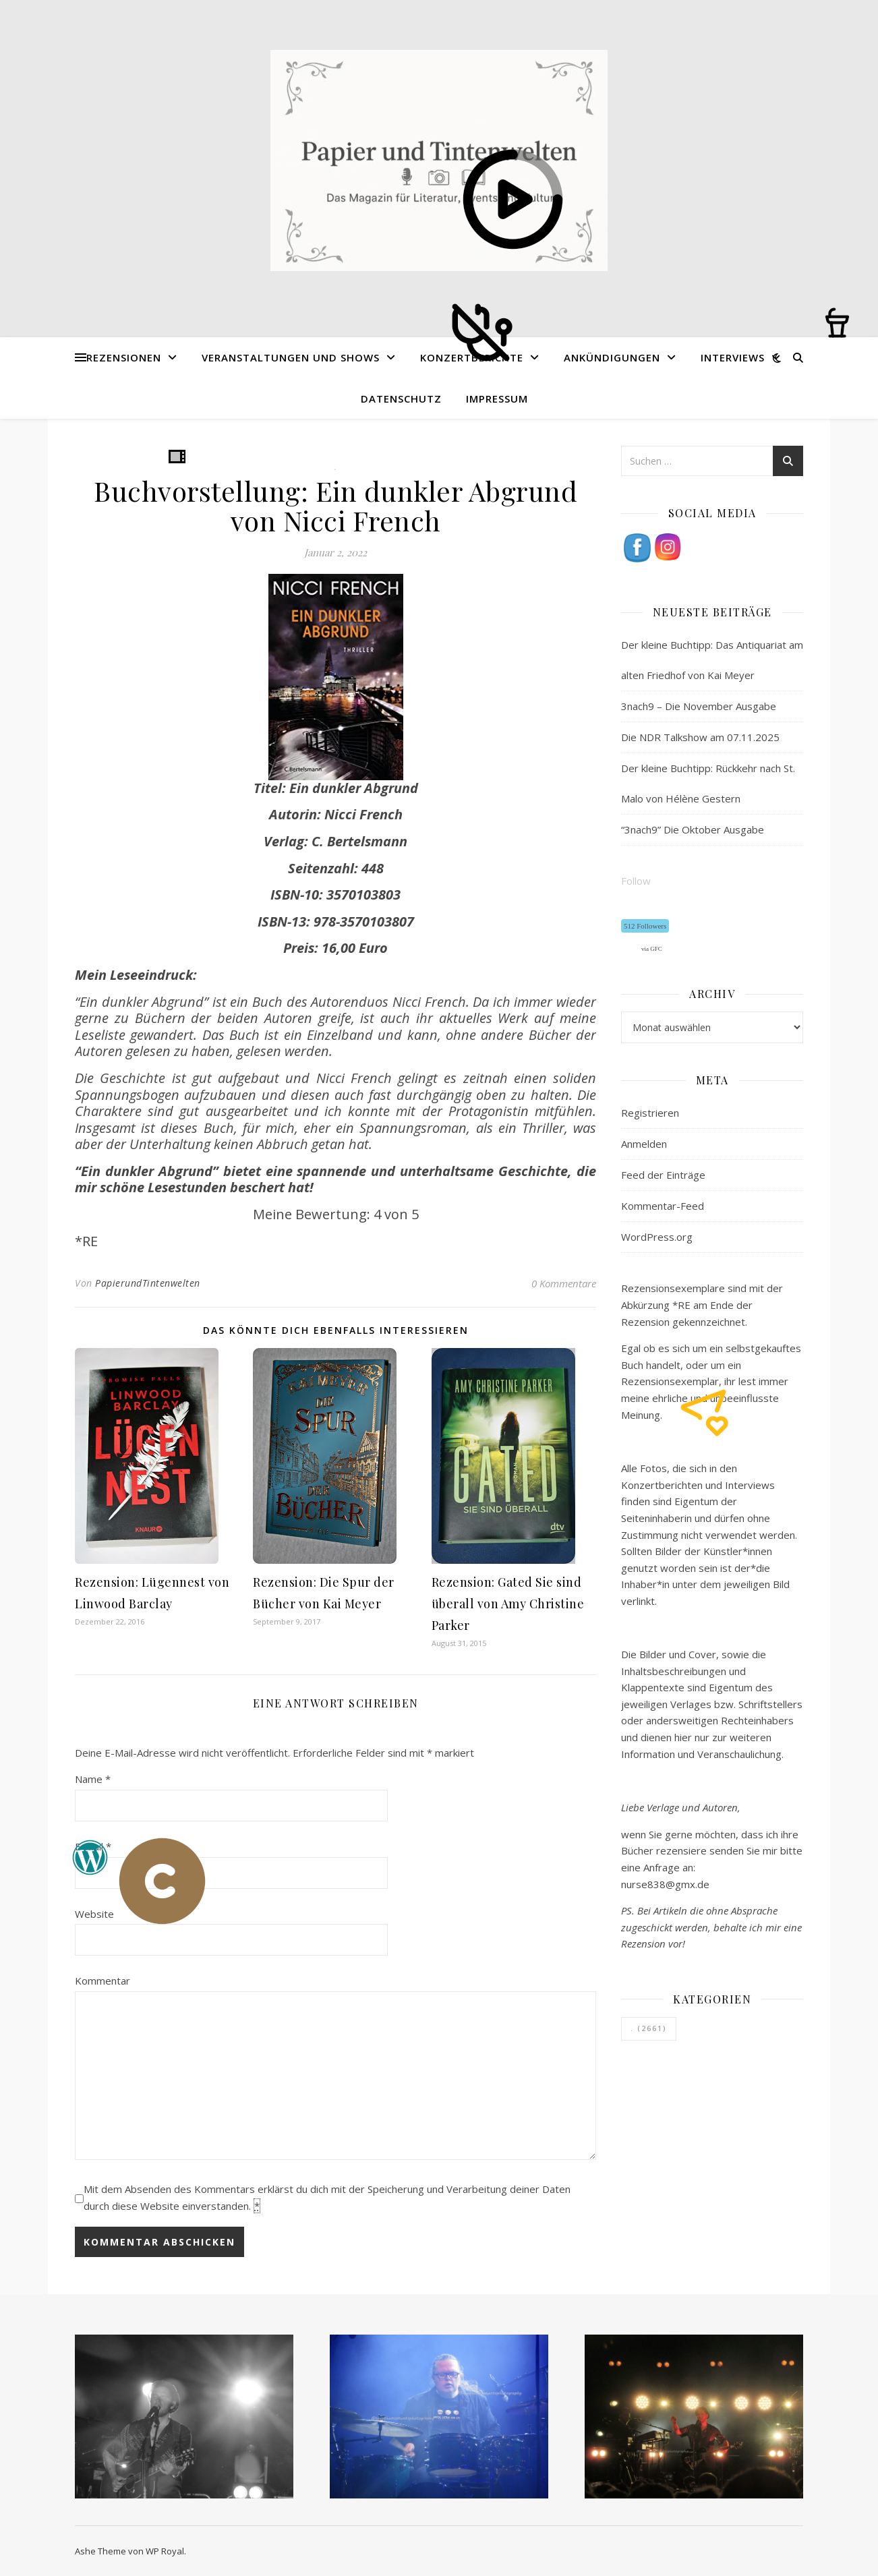  Describe the element at coordinates (837, 322) in the screenshot. I see `view speaker or presentation podium` at that location.